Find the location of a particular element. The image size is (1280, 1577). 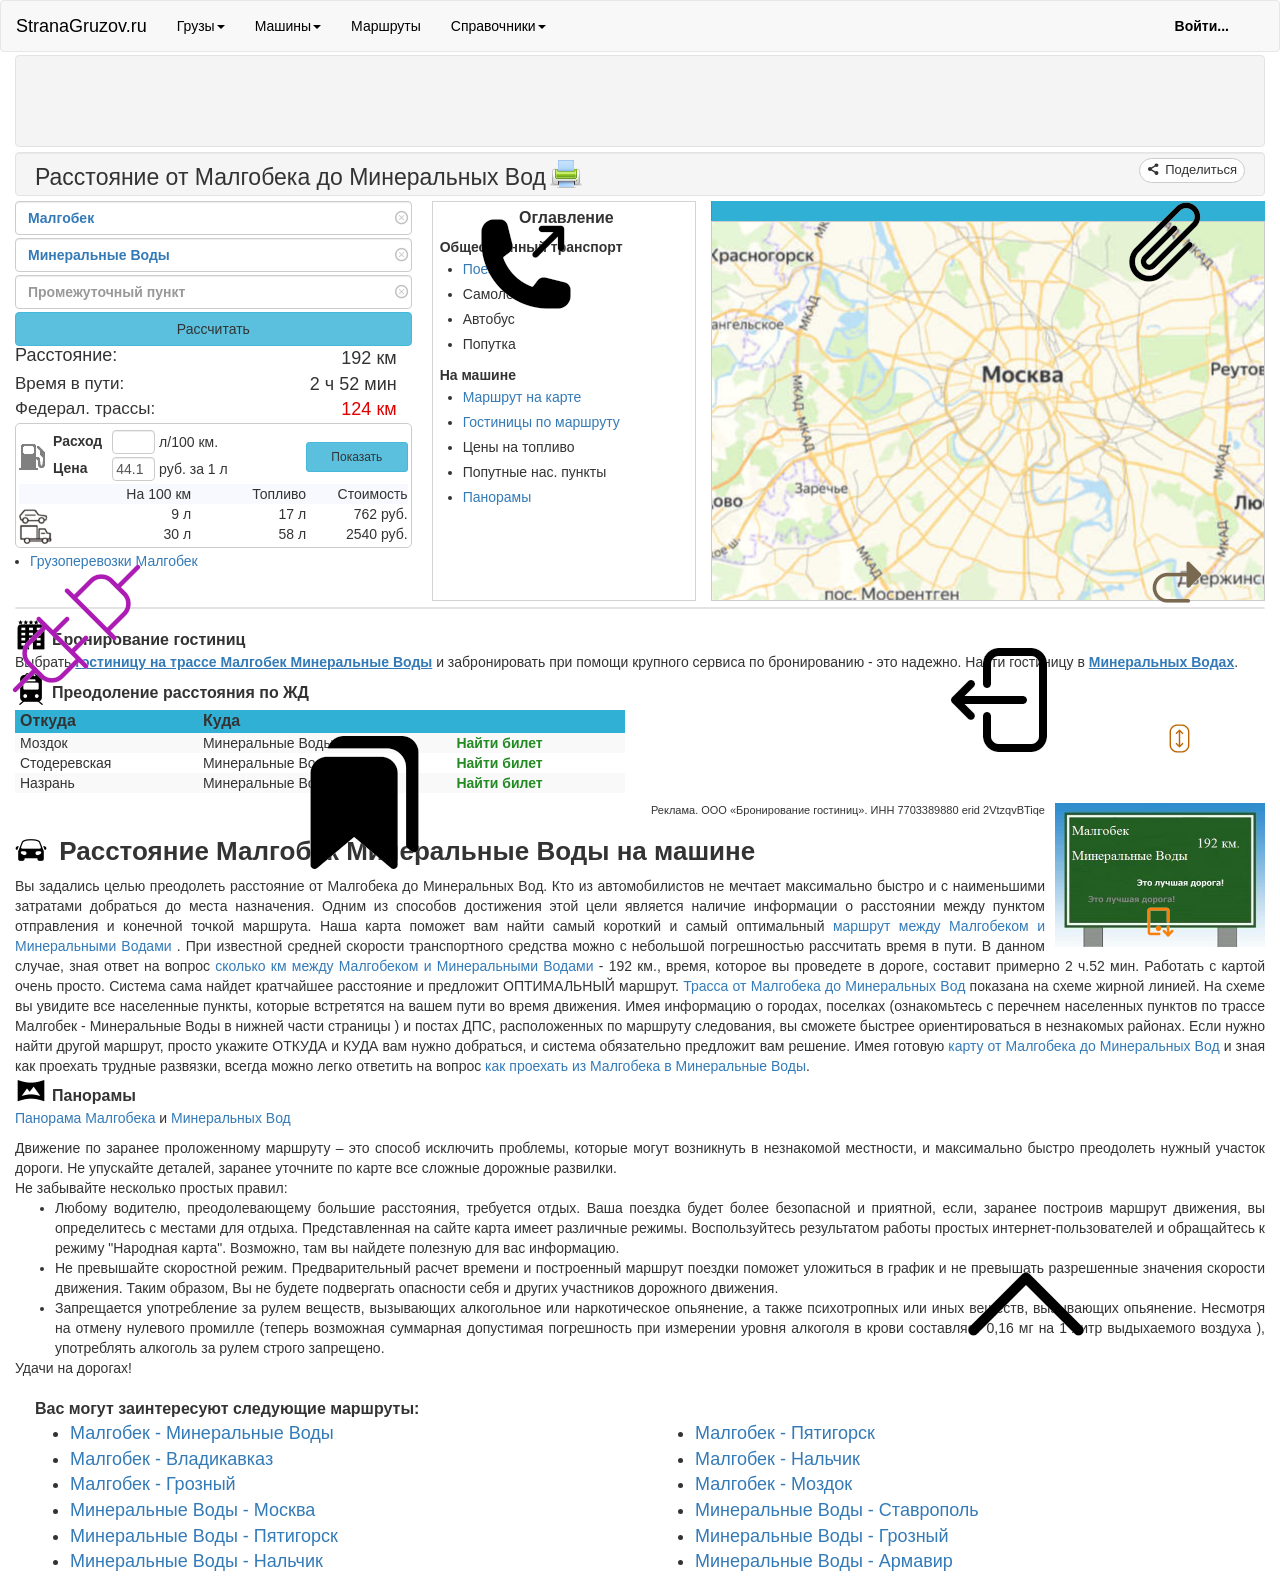

connect or establish a connection between devices is located at coordinates (76, 628).